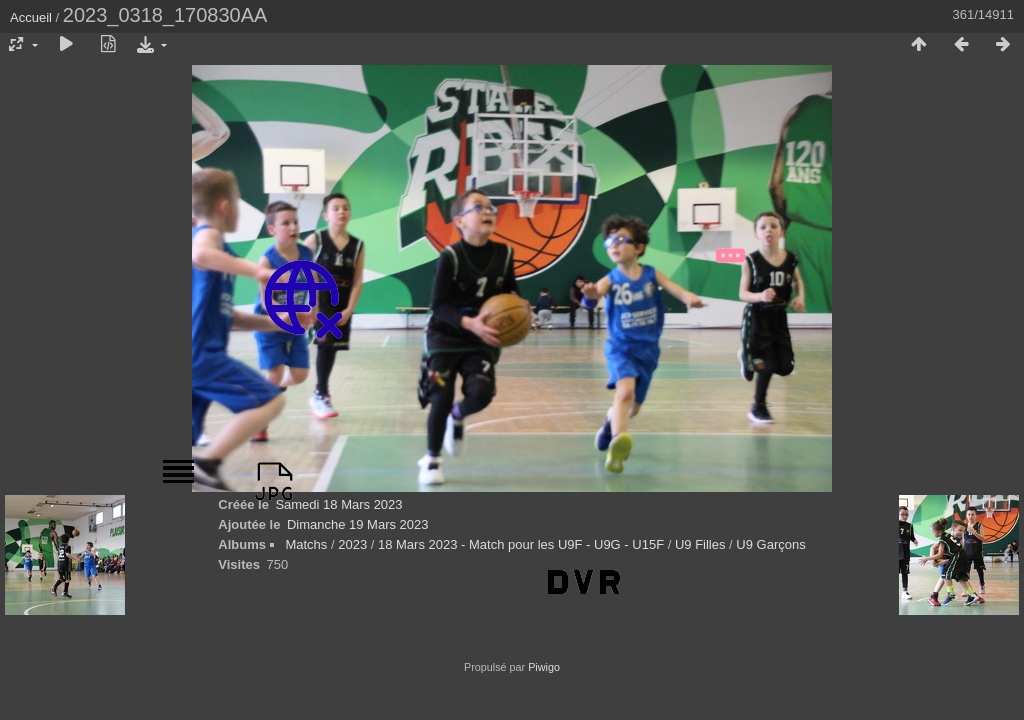  I want to click on access DVR recordings, so click(584, 582).